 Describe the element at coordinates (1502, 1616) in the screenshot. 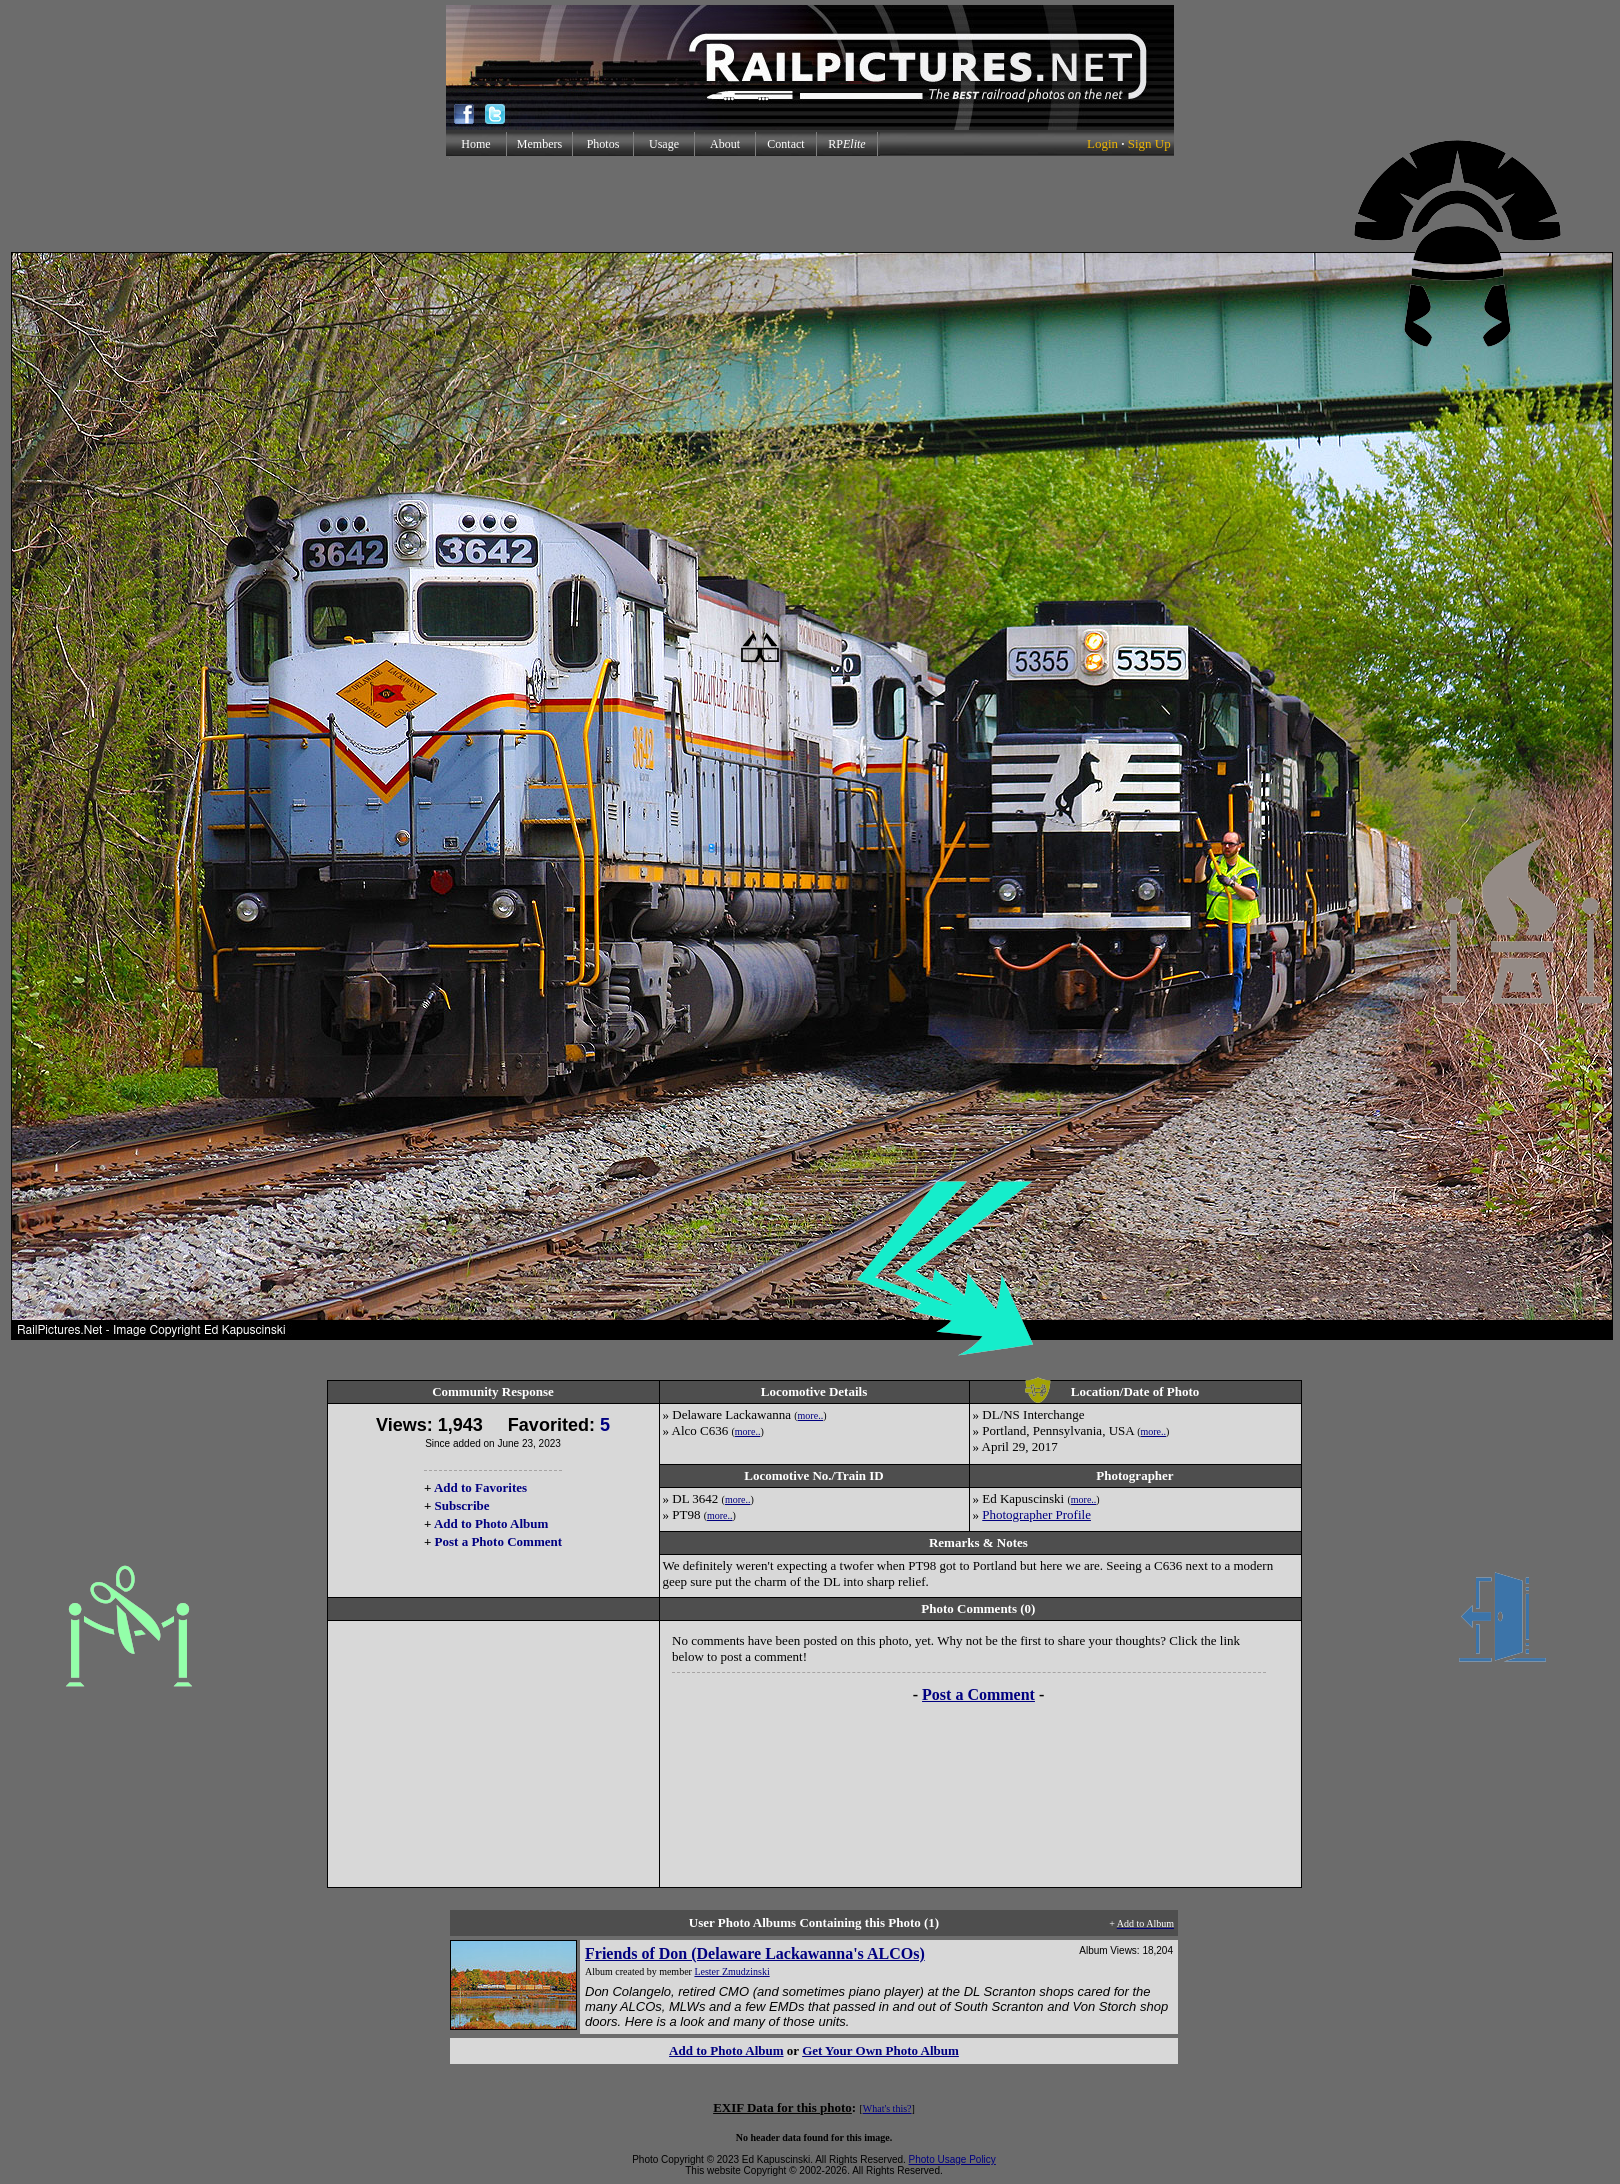

I see `enter a room or building` at that location.